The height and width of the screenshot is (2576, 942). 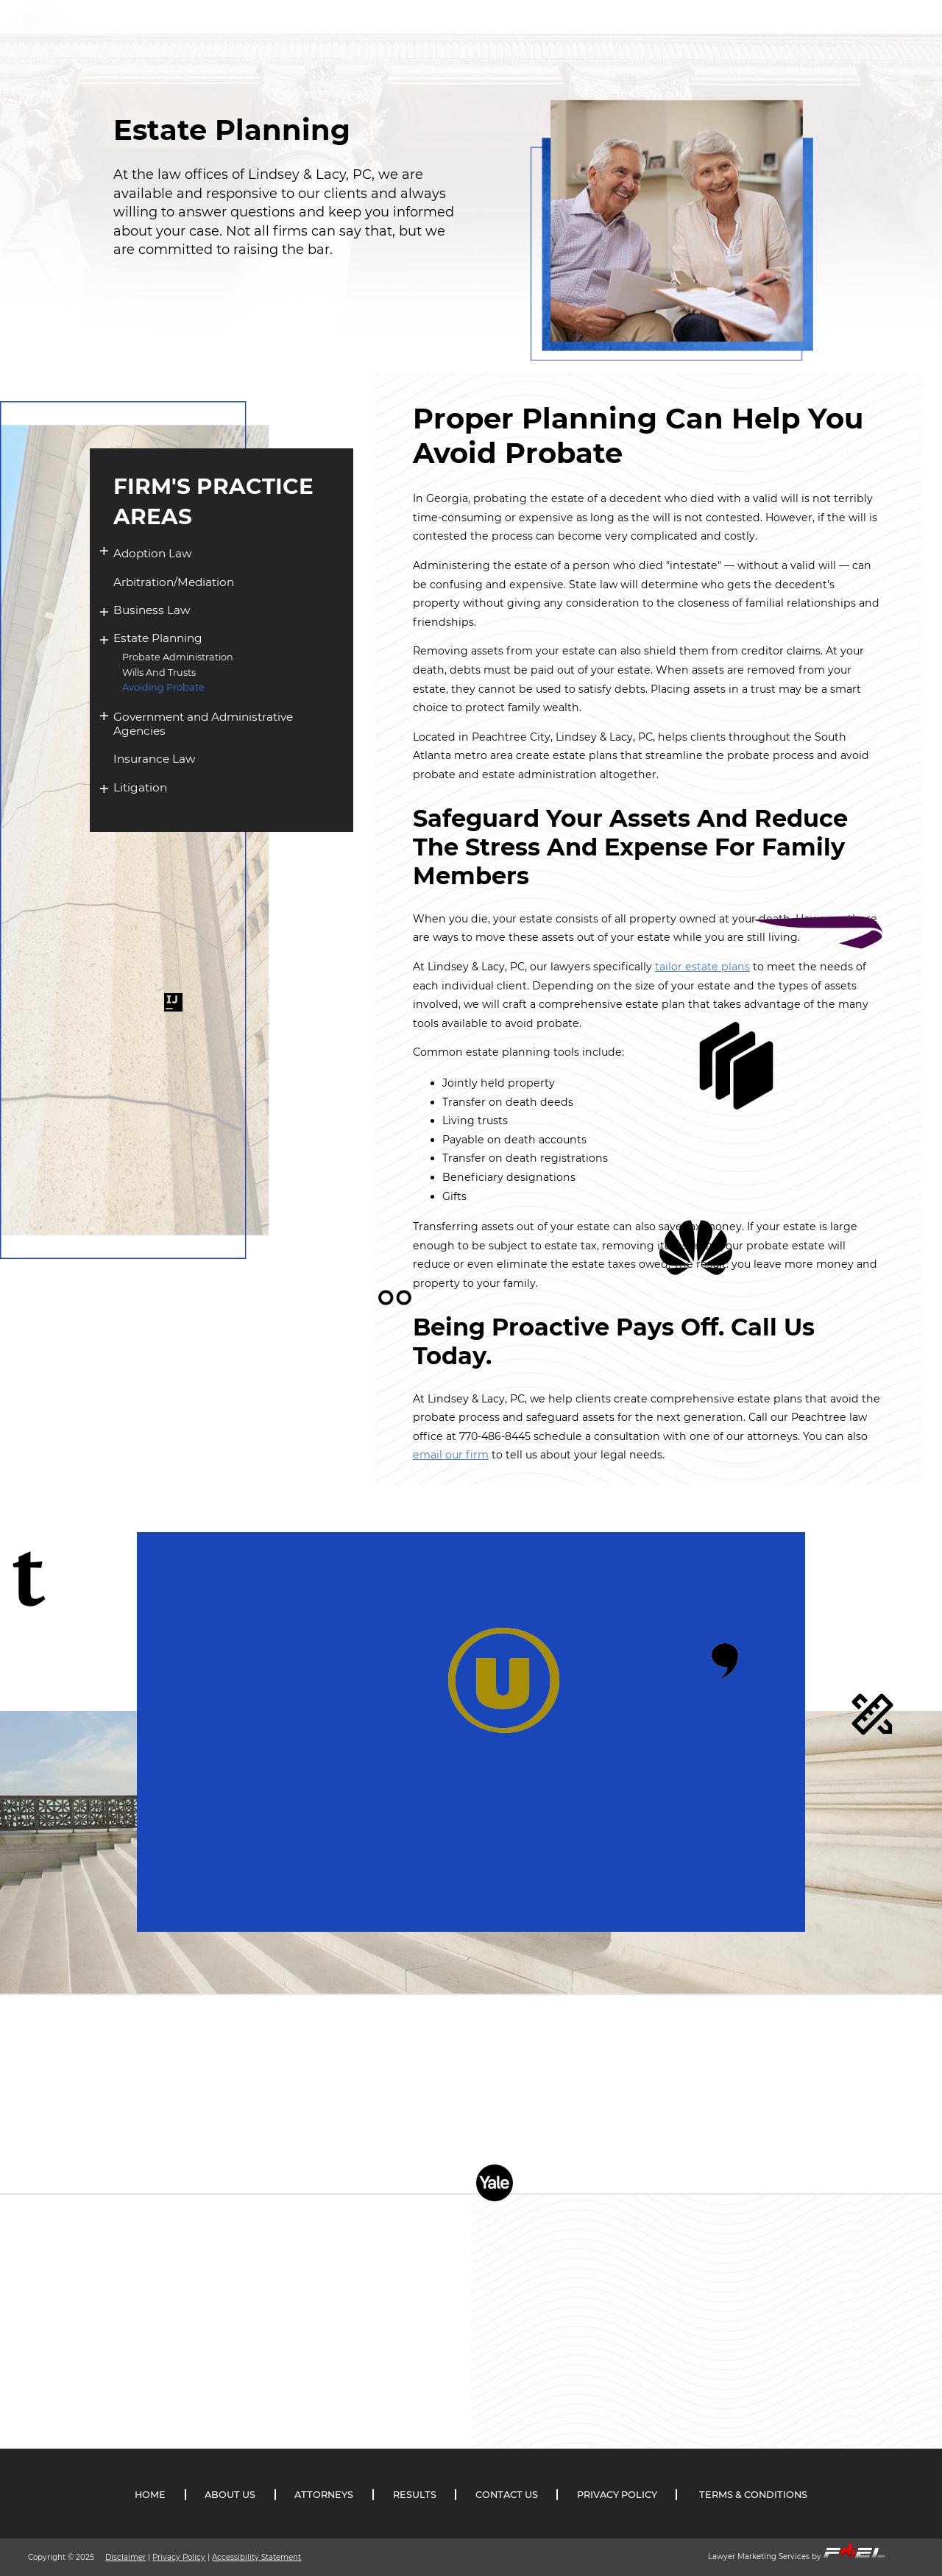 I want to click on dask library or framework branding, so click(x=736, y=1065).